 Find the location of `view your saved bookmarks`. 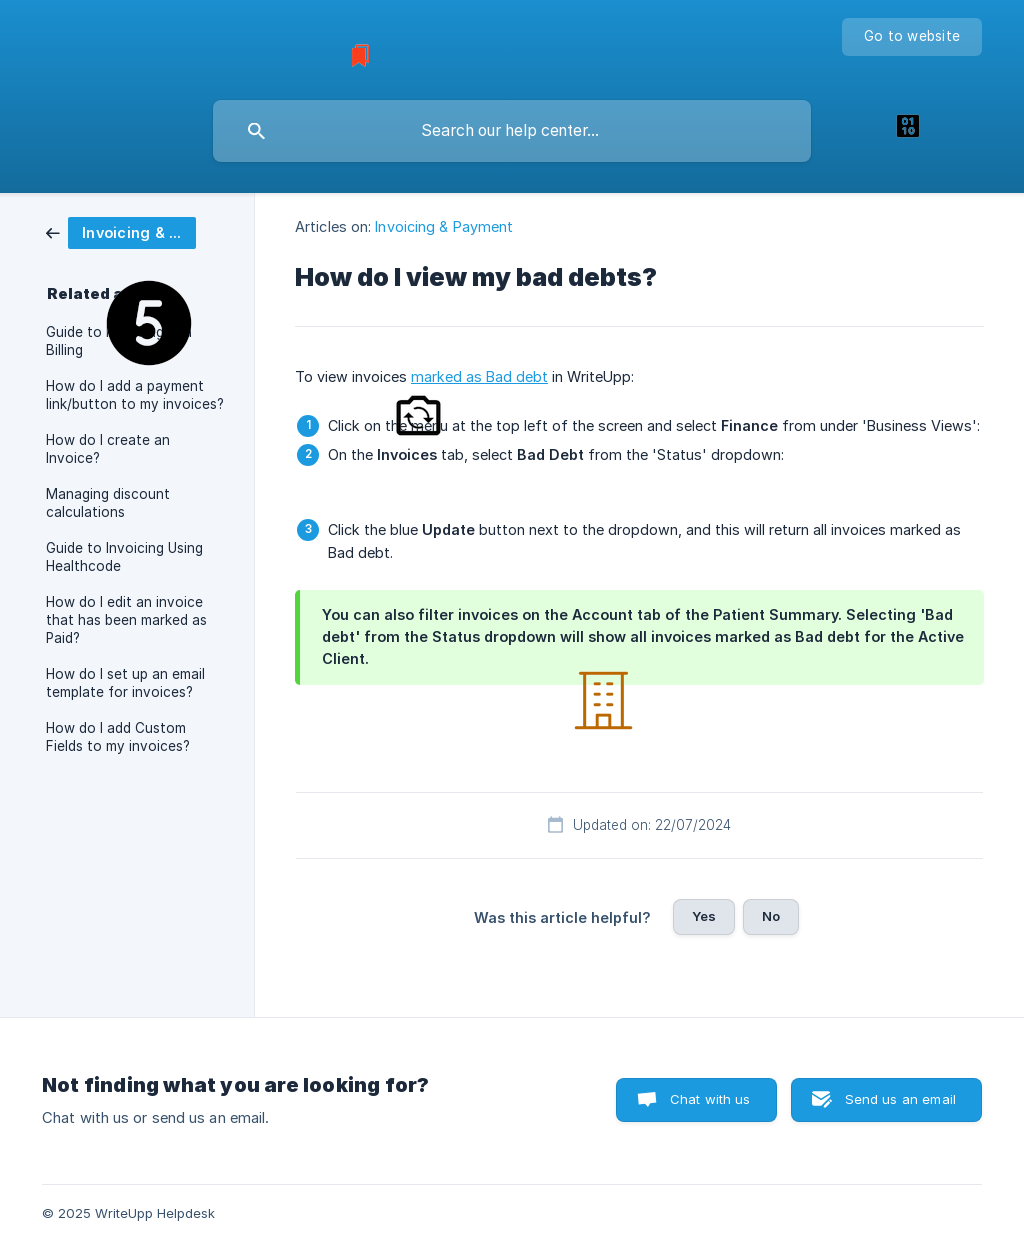

view your saved bookmarks is located at coordinates (360, 55).